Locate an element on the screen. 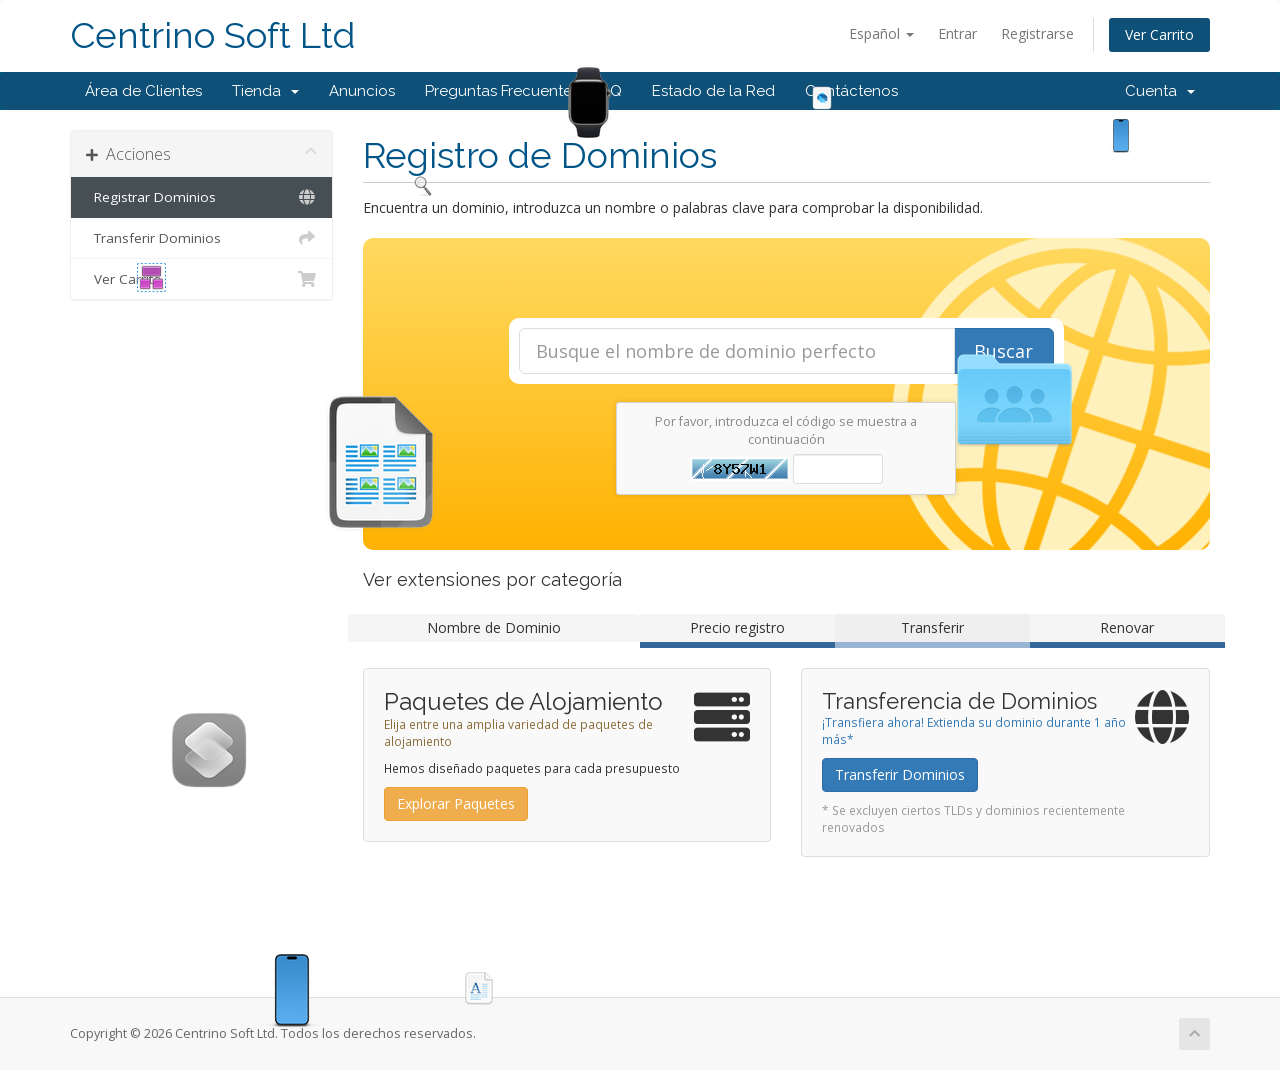  a dart programming language source file is located at coordinates (822, 98).